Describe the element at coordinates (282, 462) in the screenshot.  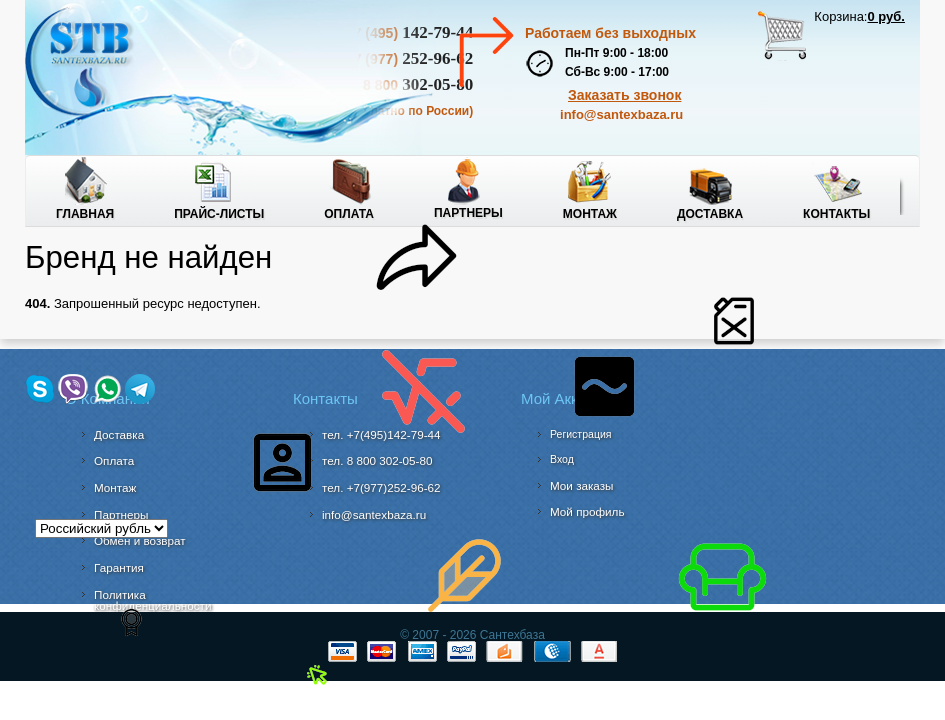
I see `view your account profile` at that location.